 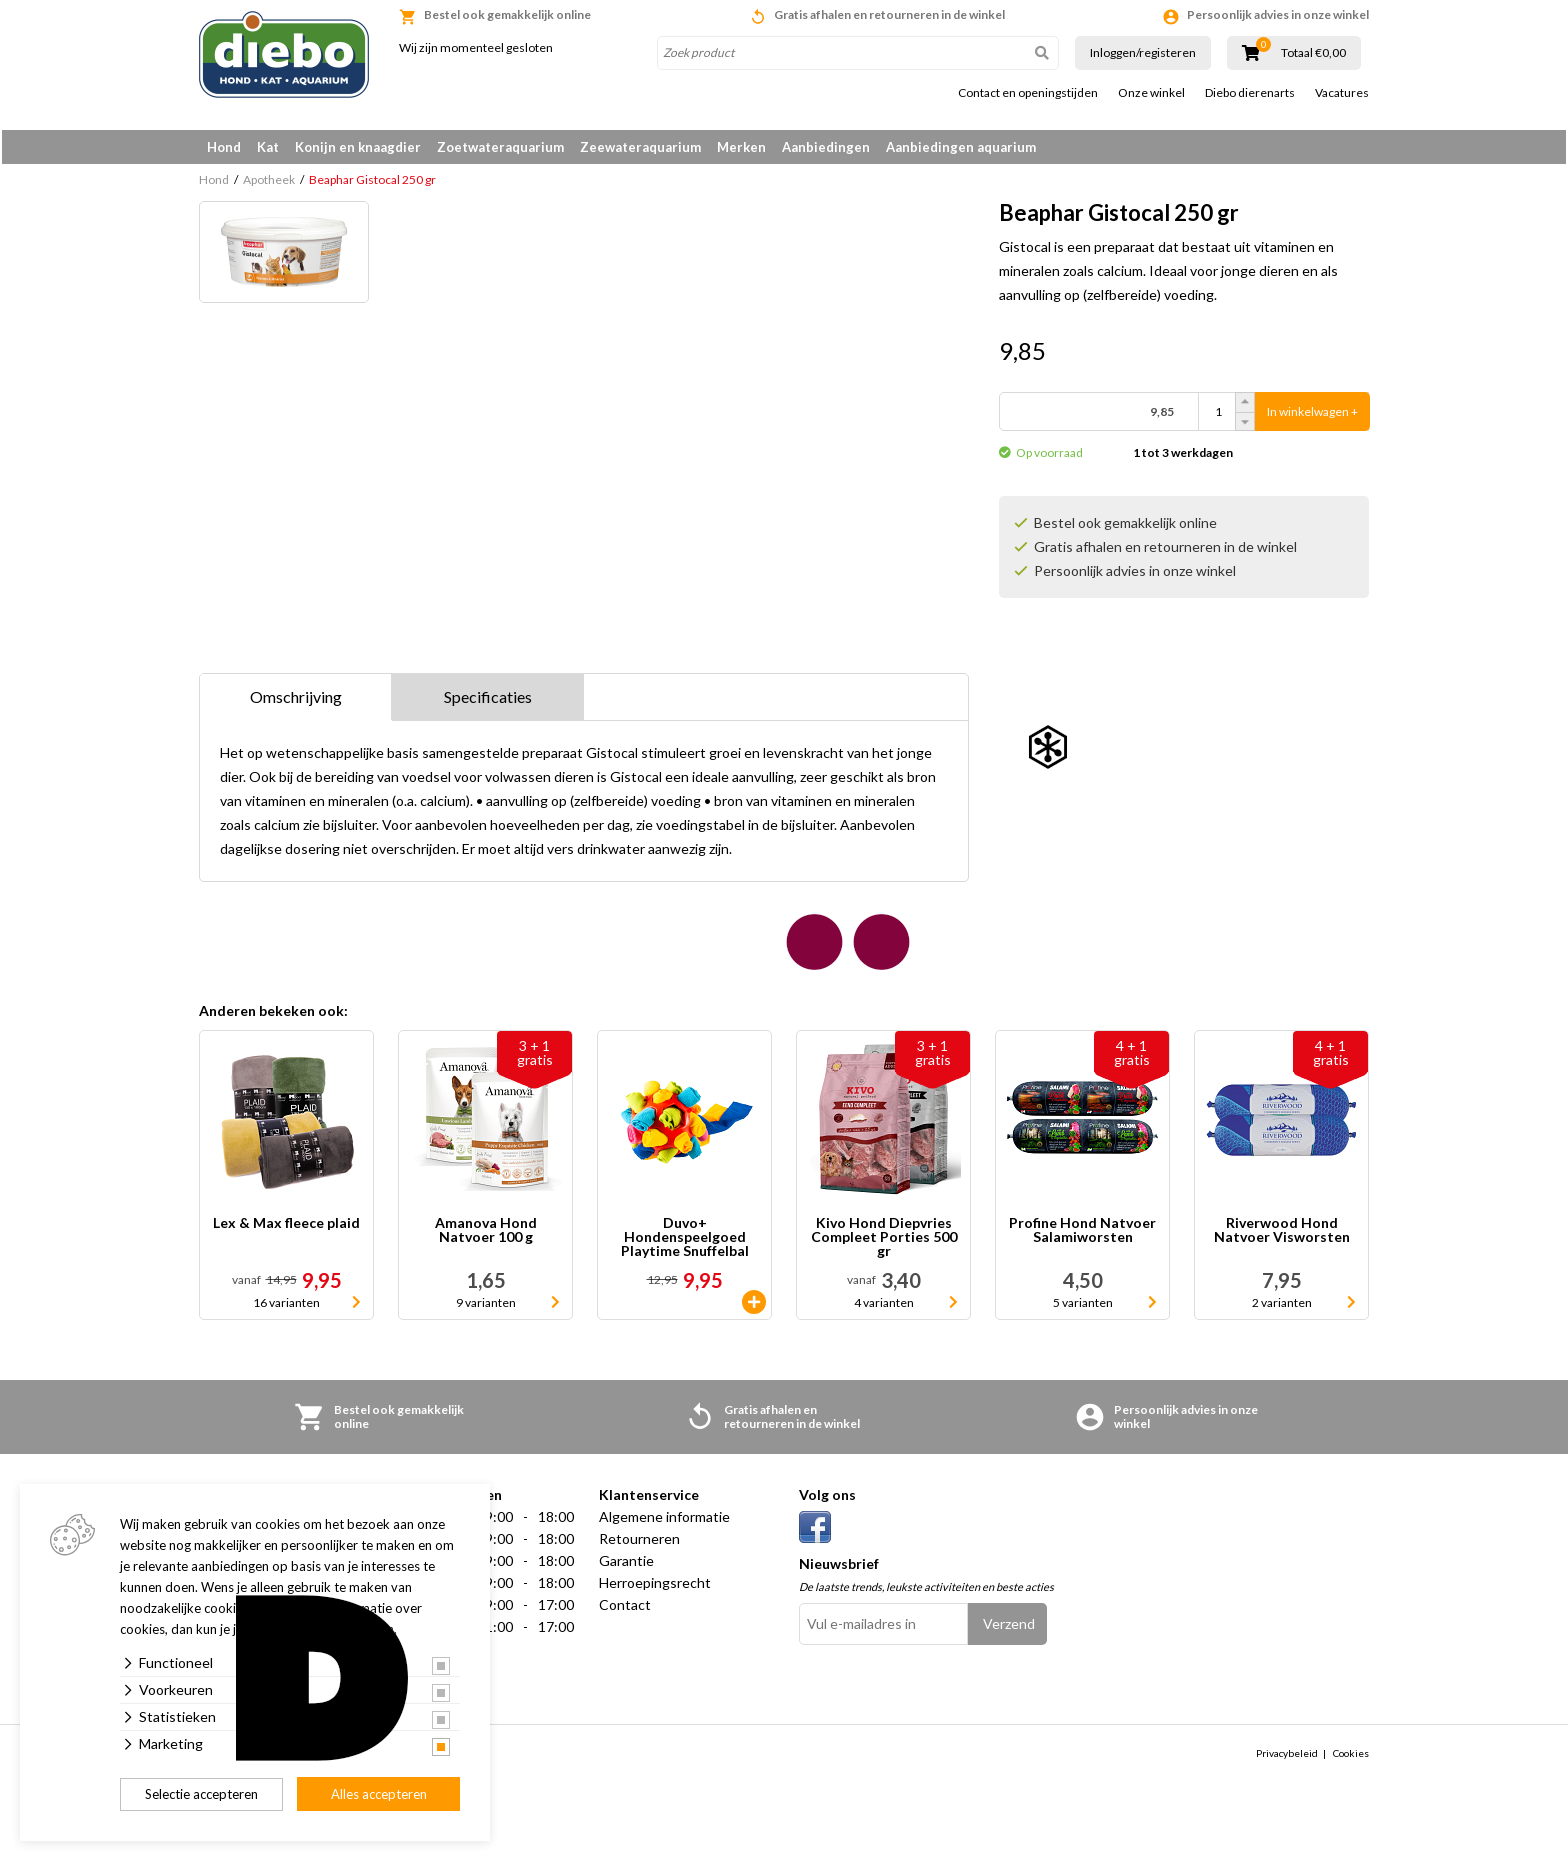 I want to click on open Flickr app, so click(x=848, y=942).